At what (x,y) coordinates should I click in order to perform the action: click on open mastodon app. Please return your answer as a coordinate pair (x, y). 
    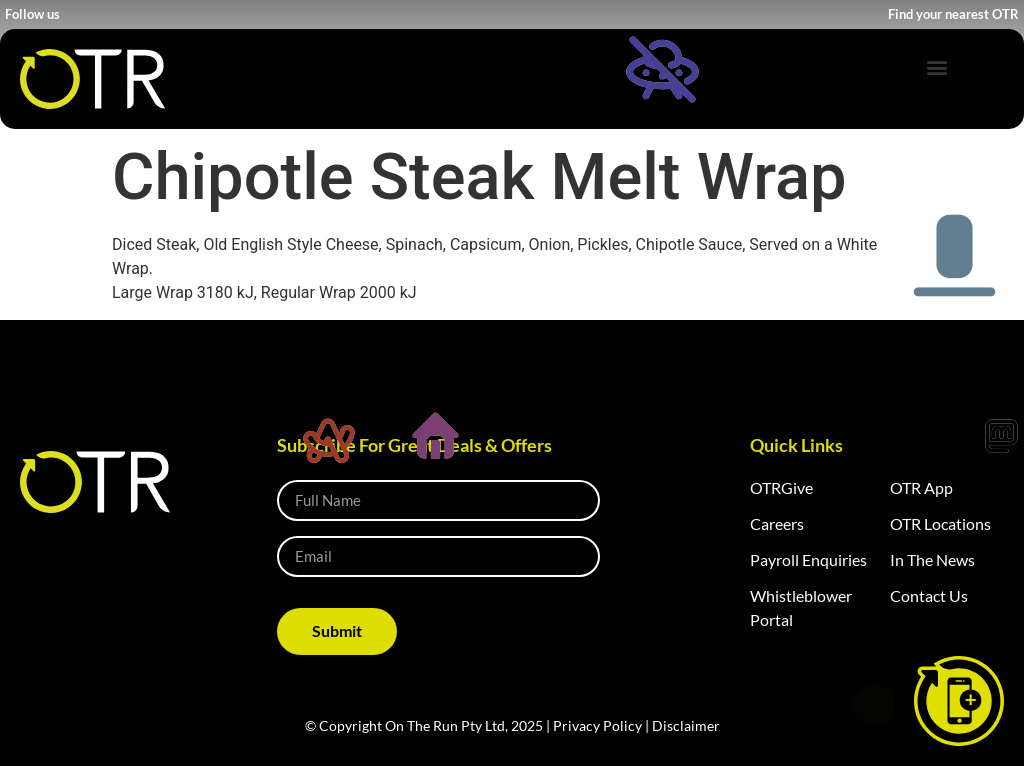
    Looking at the image, I should click on (1001, 435).